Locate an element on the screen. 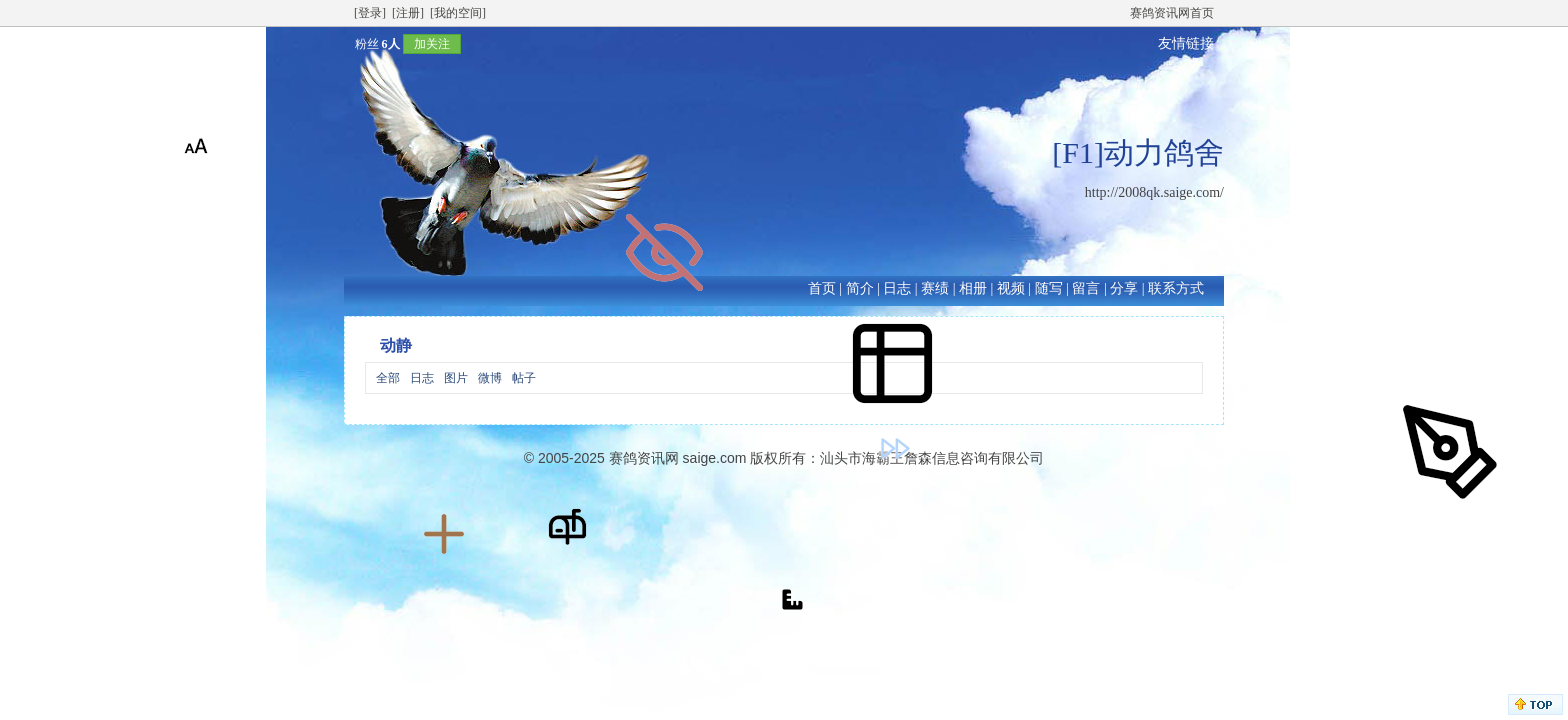 Image resolution: width=1568 pixels, height=720 pixels. access measurement tools is located at coordinates (792, 599).